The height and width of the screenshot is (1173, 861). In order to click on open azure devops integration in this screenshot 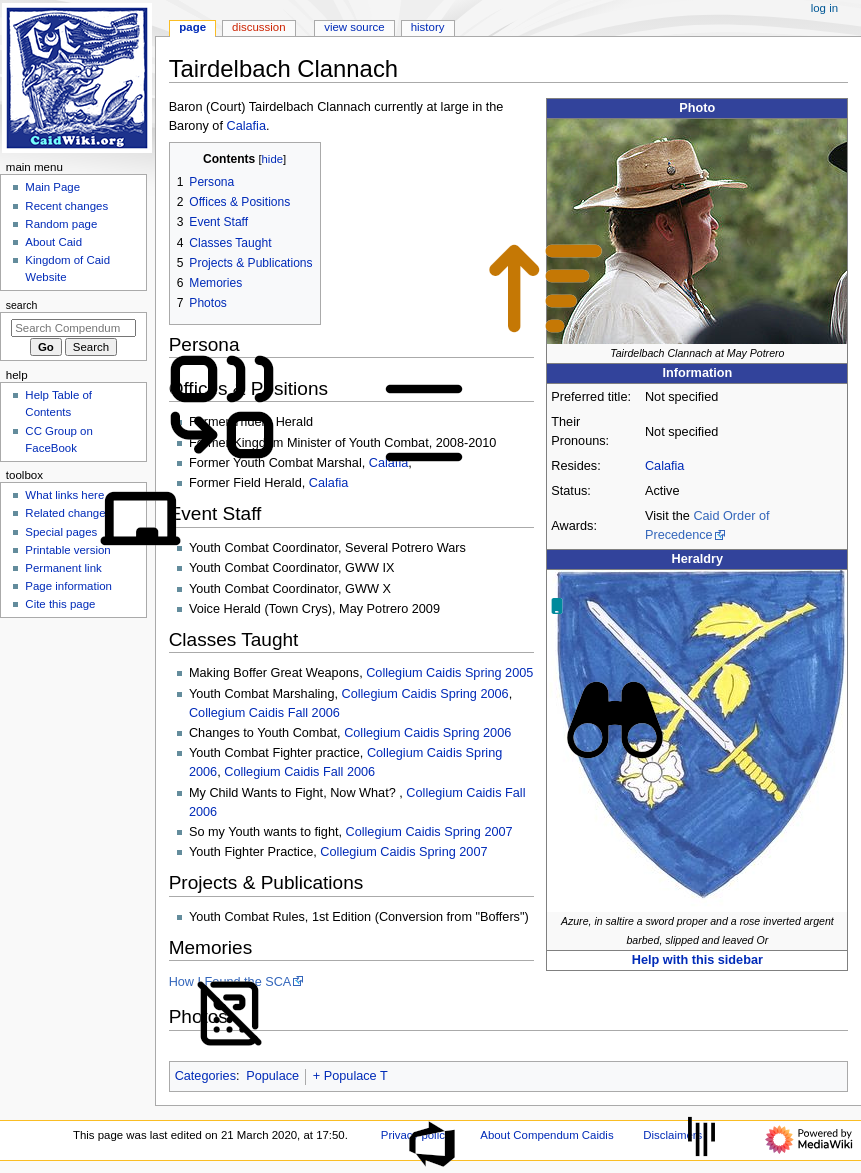, I will do `click(432, 1144)`.